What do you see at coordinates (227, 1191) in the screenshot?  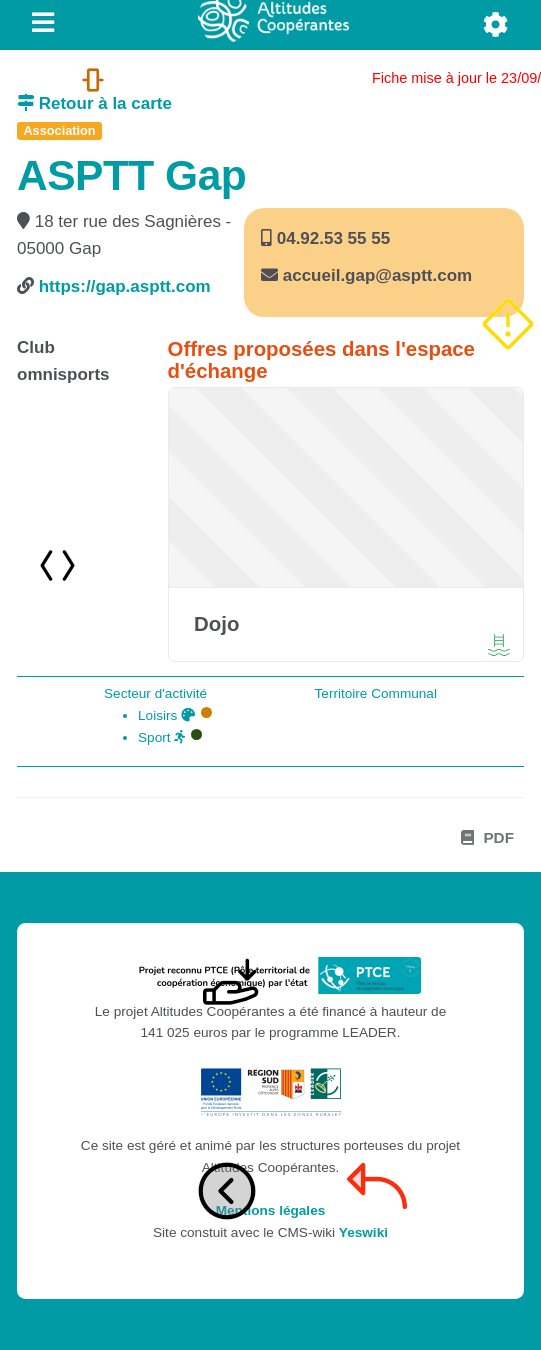 I see `go back to the previous screen` at bounding box center [227, 1191].